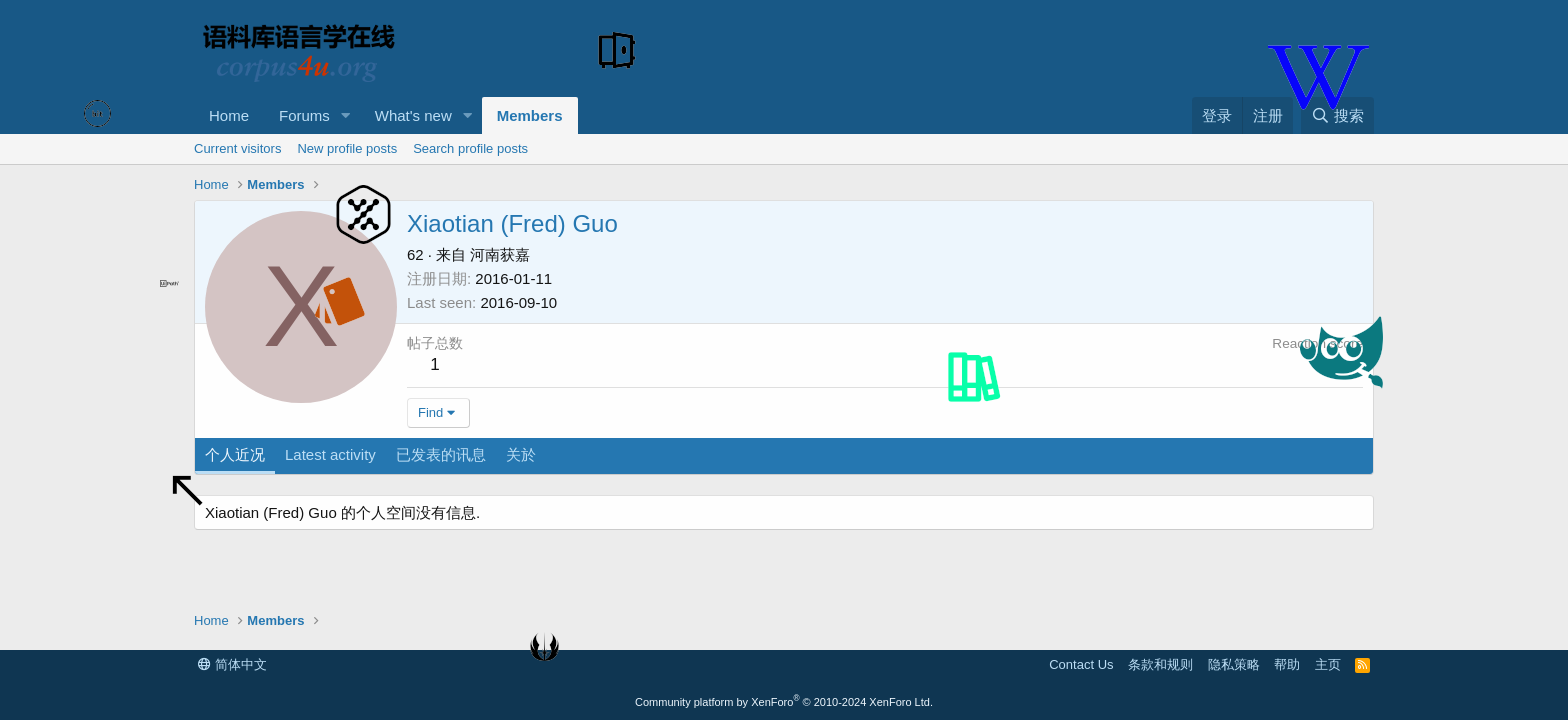  Describe the element at coordinates (616, 51) in the screenshot. I see `access secure storage or vault` at that location.